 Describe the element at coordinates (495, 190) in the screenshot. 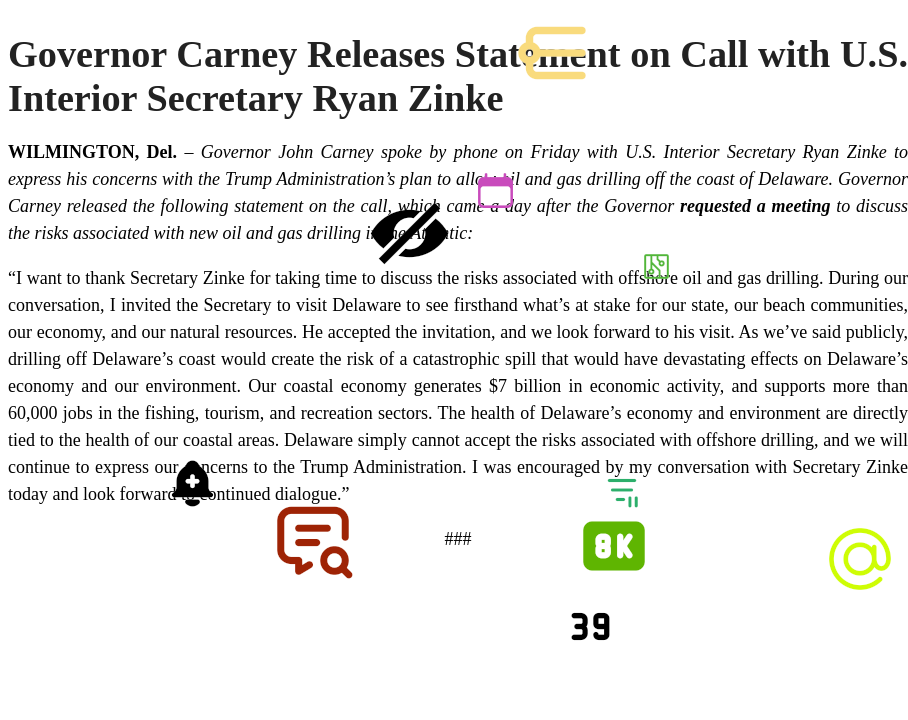

I see `view calendar or schedule` at that location.